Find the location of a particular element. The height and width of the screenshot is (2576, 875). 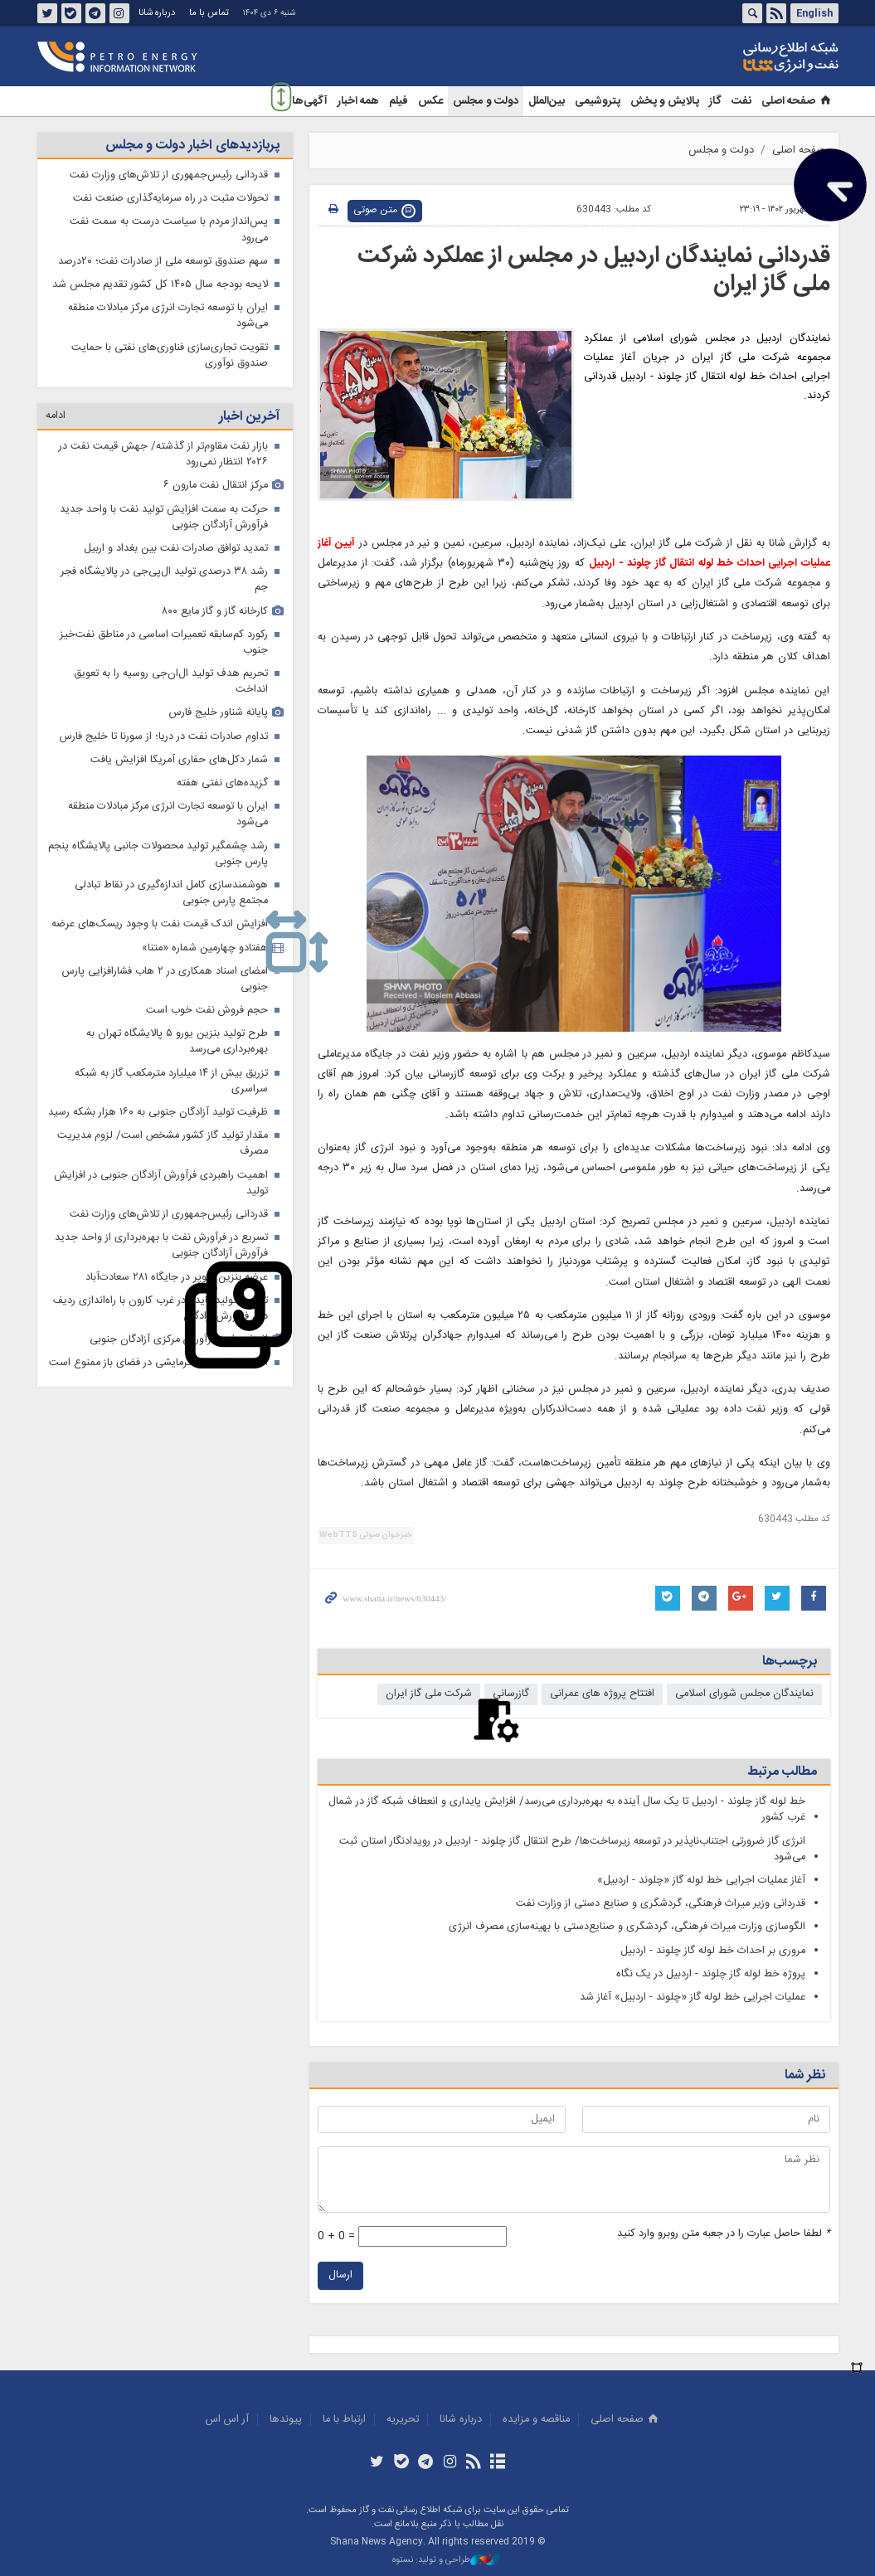

view item 9 in a collection is located at coordinates (238, 1315).